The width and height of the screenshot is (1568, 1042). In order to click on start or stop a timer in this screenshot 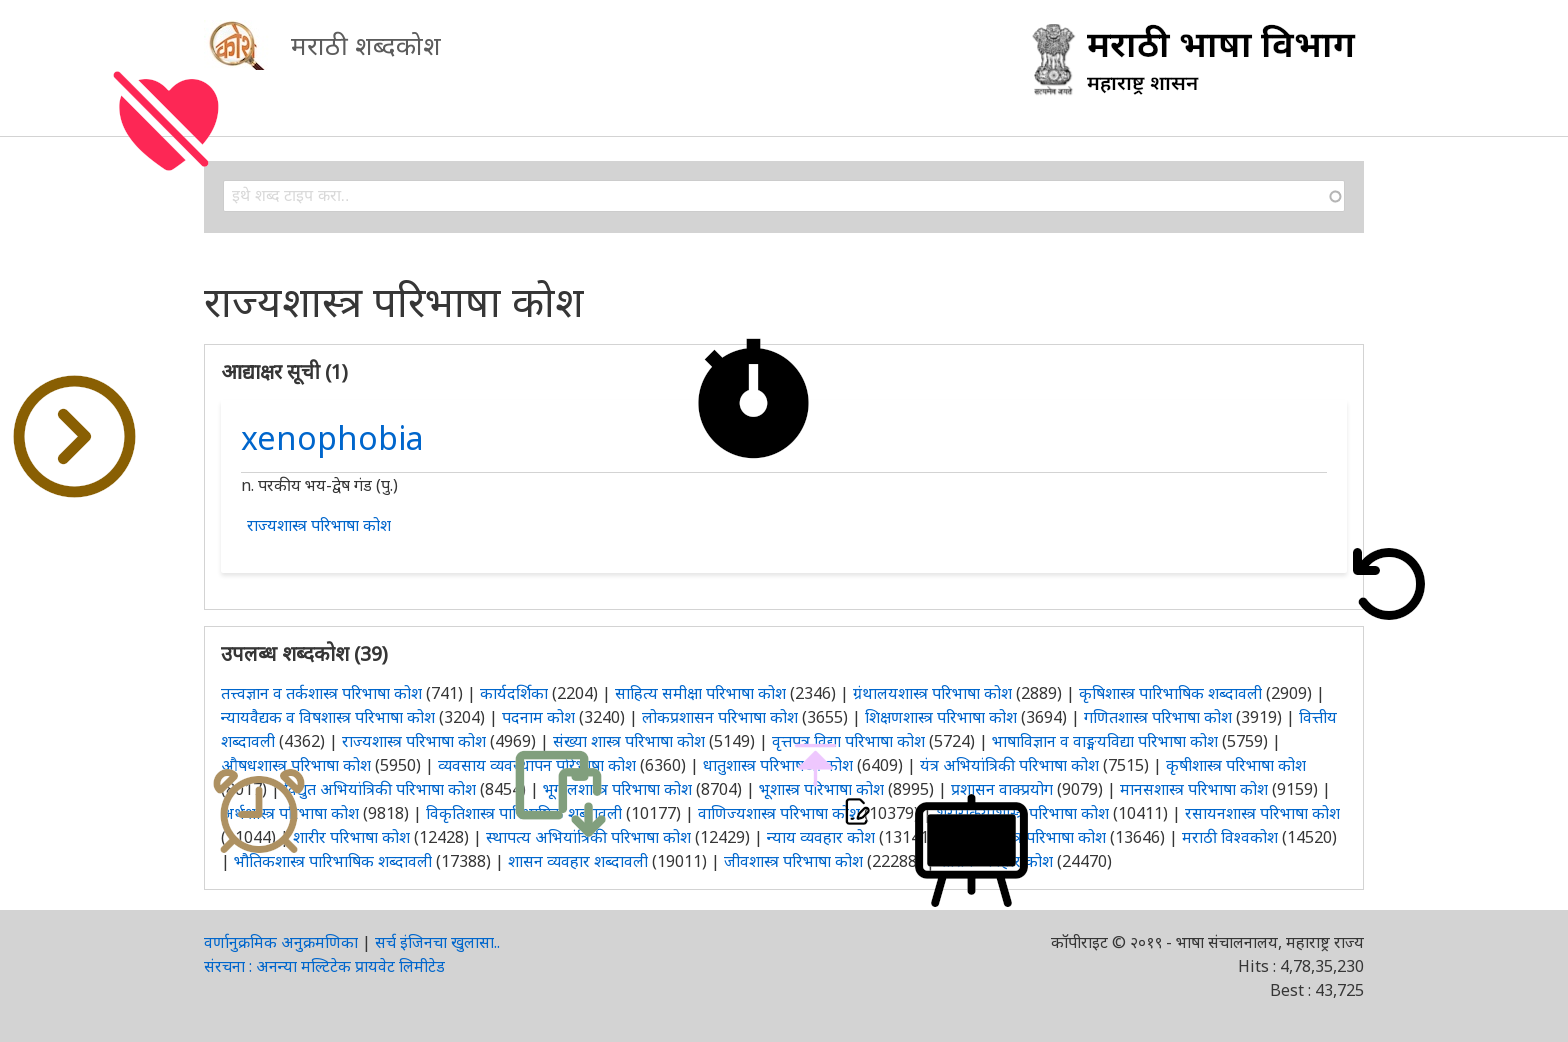, I will do `click(753, 398)`.